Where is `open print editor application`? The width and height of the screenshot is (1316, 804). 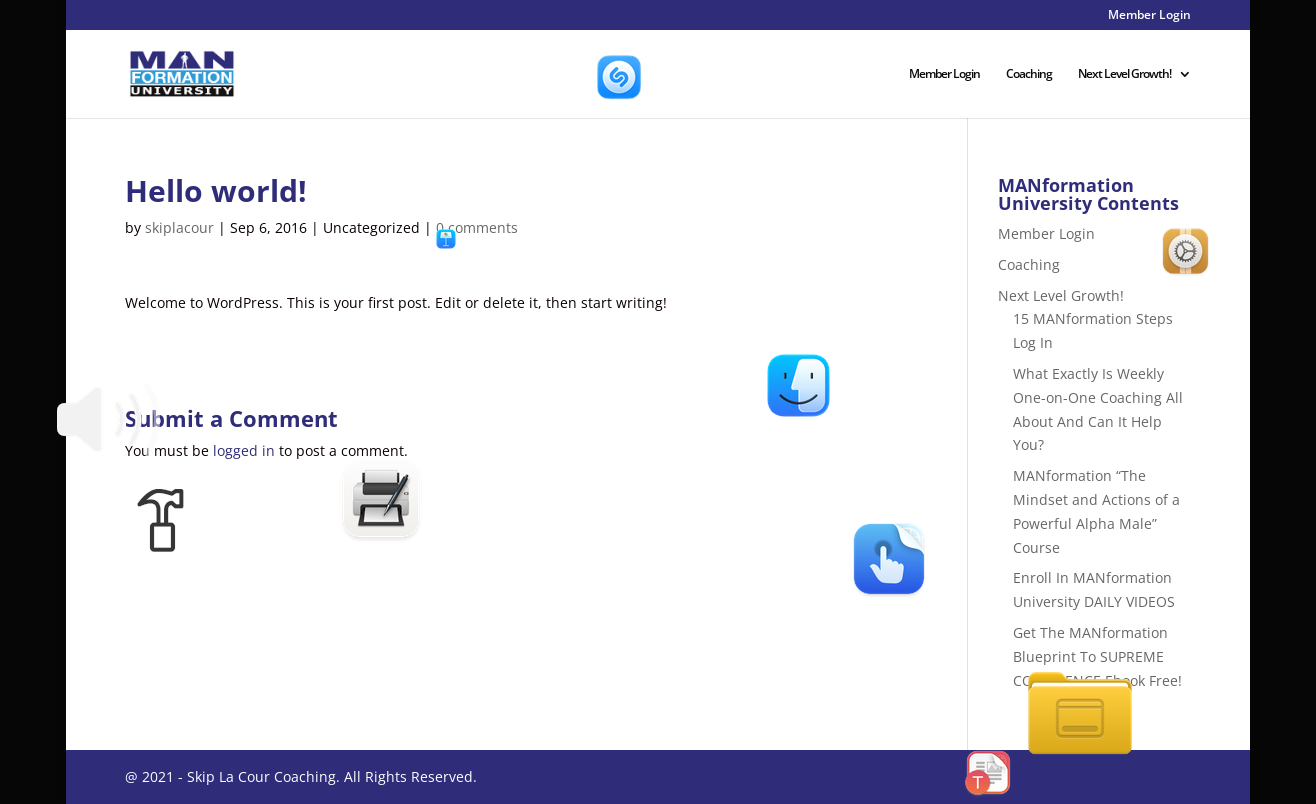 open print editor application is located at coordinates (381, 499).